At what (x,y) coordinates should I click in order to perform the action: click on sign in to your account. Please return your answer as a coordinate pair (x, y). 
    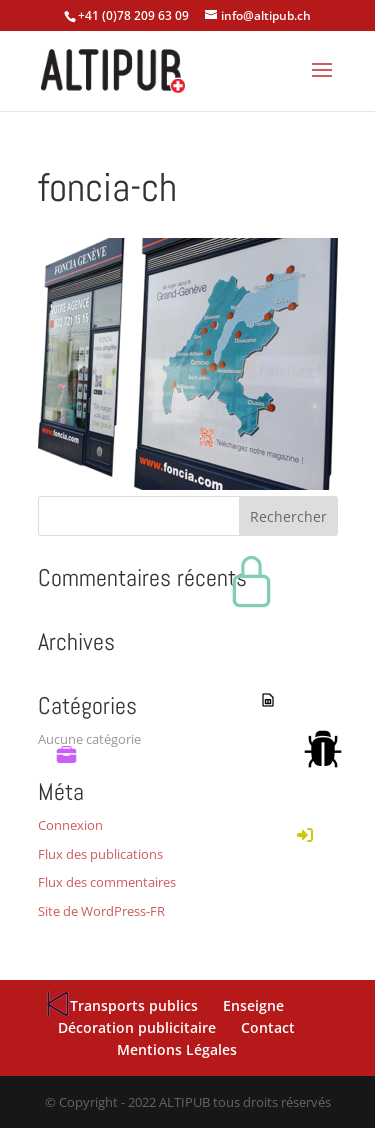
    Looking at the image, I should click on (305, 835).